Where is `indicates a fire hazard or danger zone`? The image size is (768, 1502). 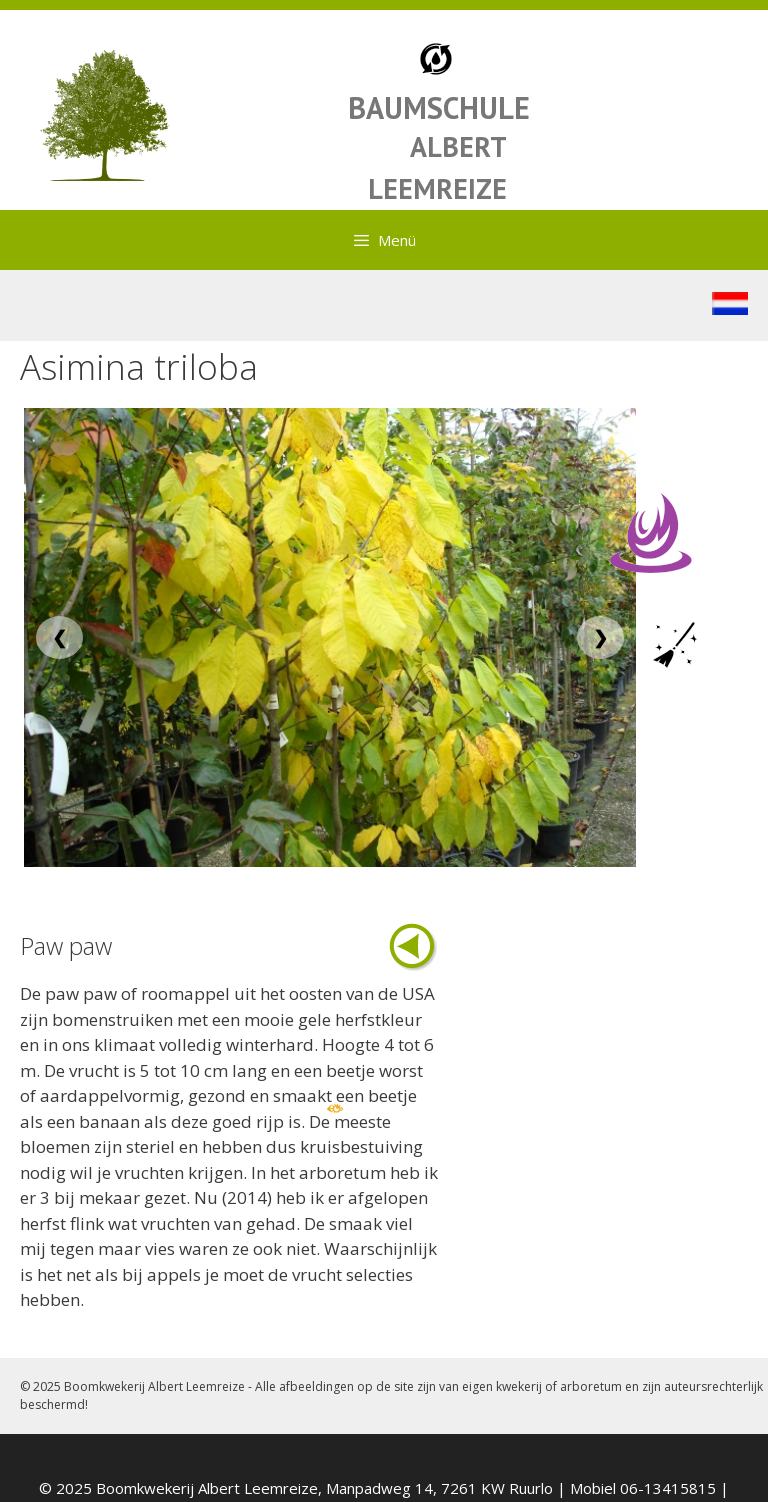 indicates a fire hazard or danger zone is located at coordinates (651, 532).